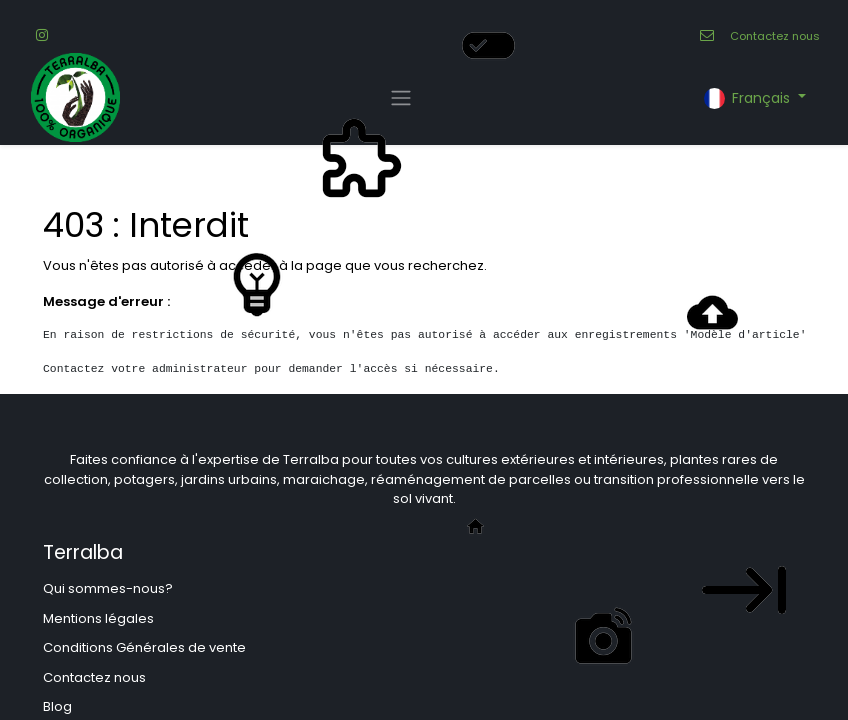 The width and height of the screenshot is (848, 720). Describe the element at coordinates (603, 635) in the screenshot. I see `connect to a wireless or remote camera` at that location.